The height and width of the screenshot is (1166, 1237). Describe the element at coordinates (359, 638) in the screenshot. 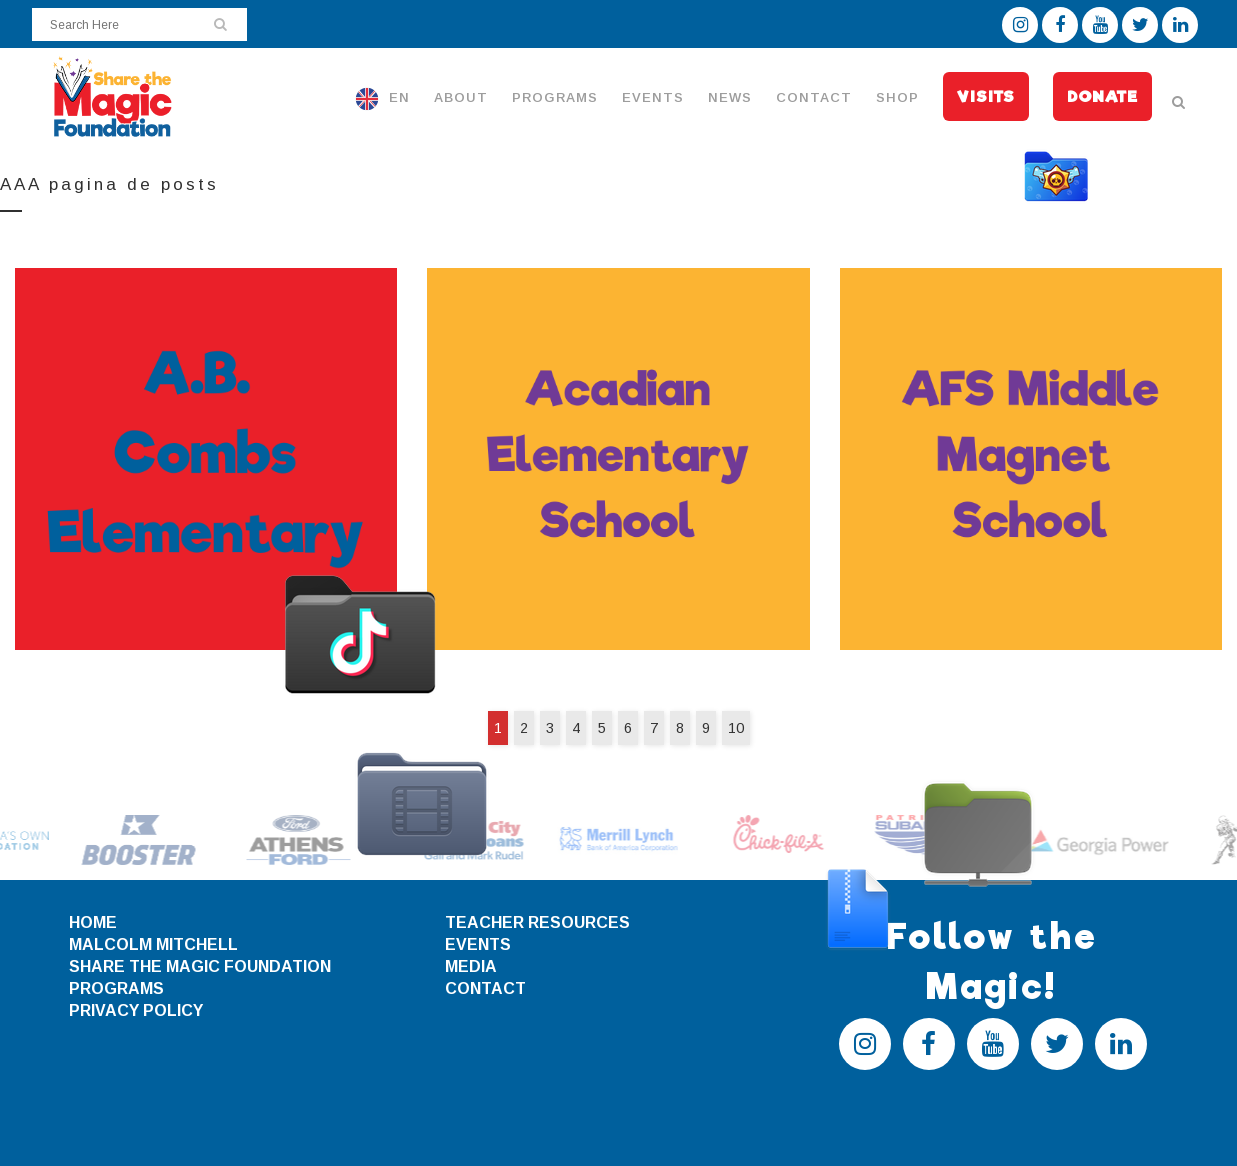

I see `open folder containing TikTok downloads` at that location.